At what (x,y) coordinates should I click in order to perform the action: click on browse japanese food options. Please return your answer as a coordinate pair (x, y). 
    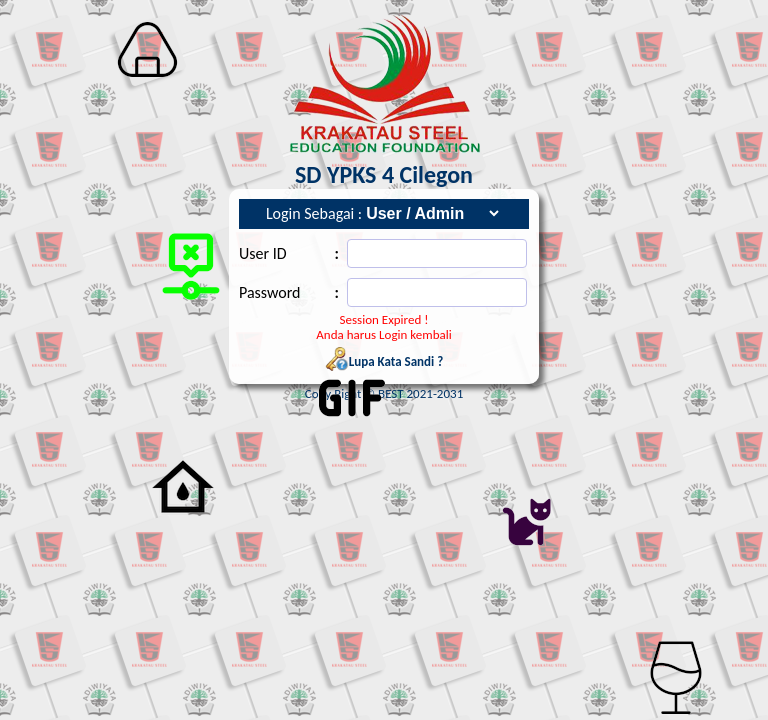
    Looking at the image, I should click on (147, 49).